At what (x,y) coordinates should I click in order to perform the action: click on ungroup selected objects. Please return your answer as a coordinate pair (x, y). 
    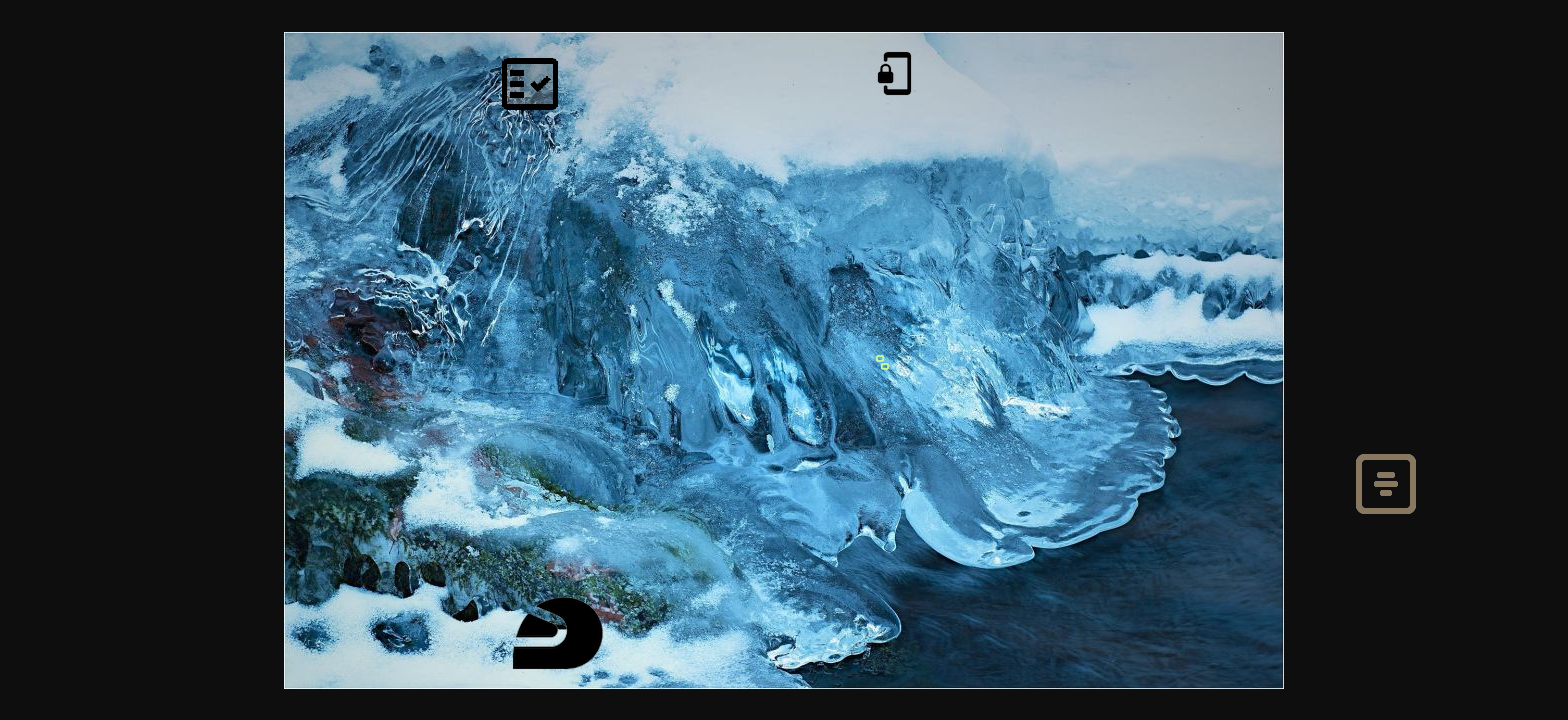
    Looking at the image, I should click on (882, 362).